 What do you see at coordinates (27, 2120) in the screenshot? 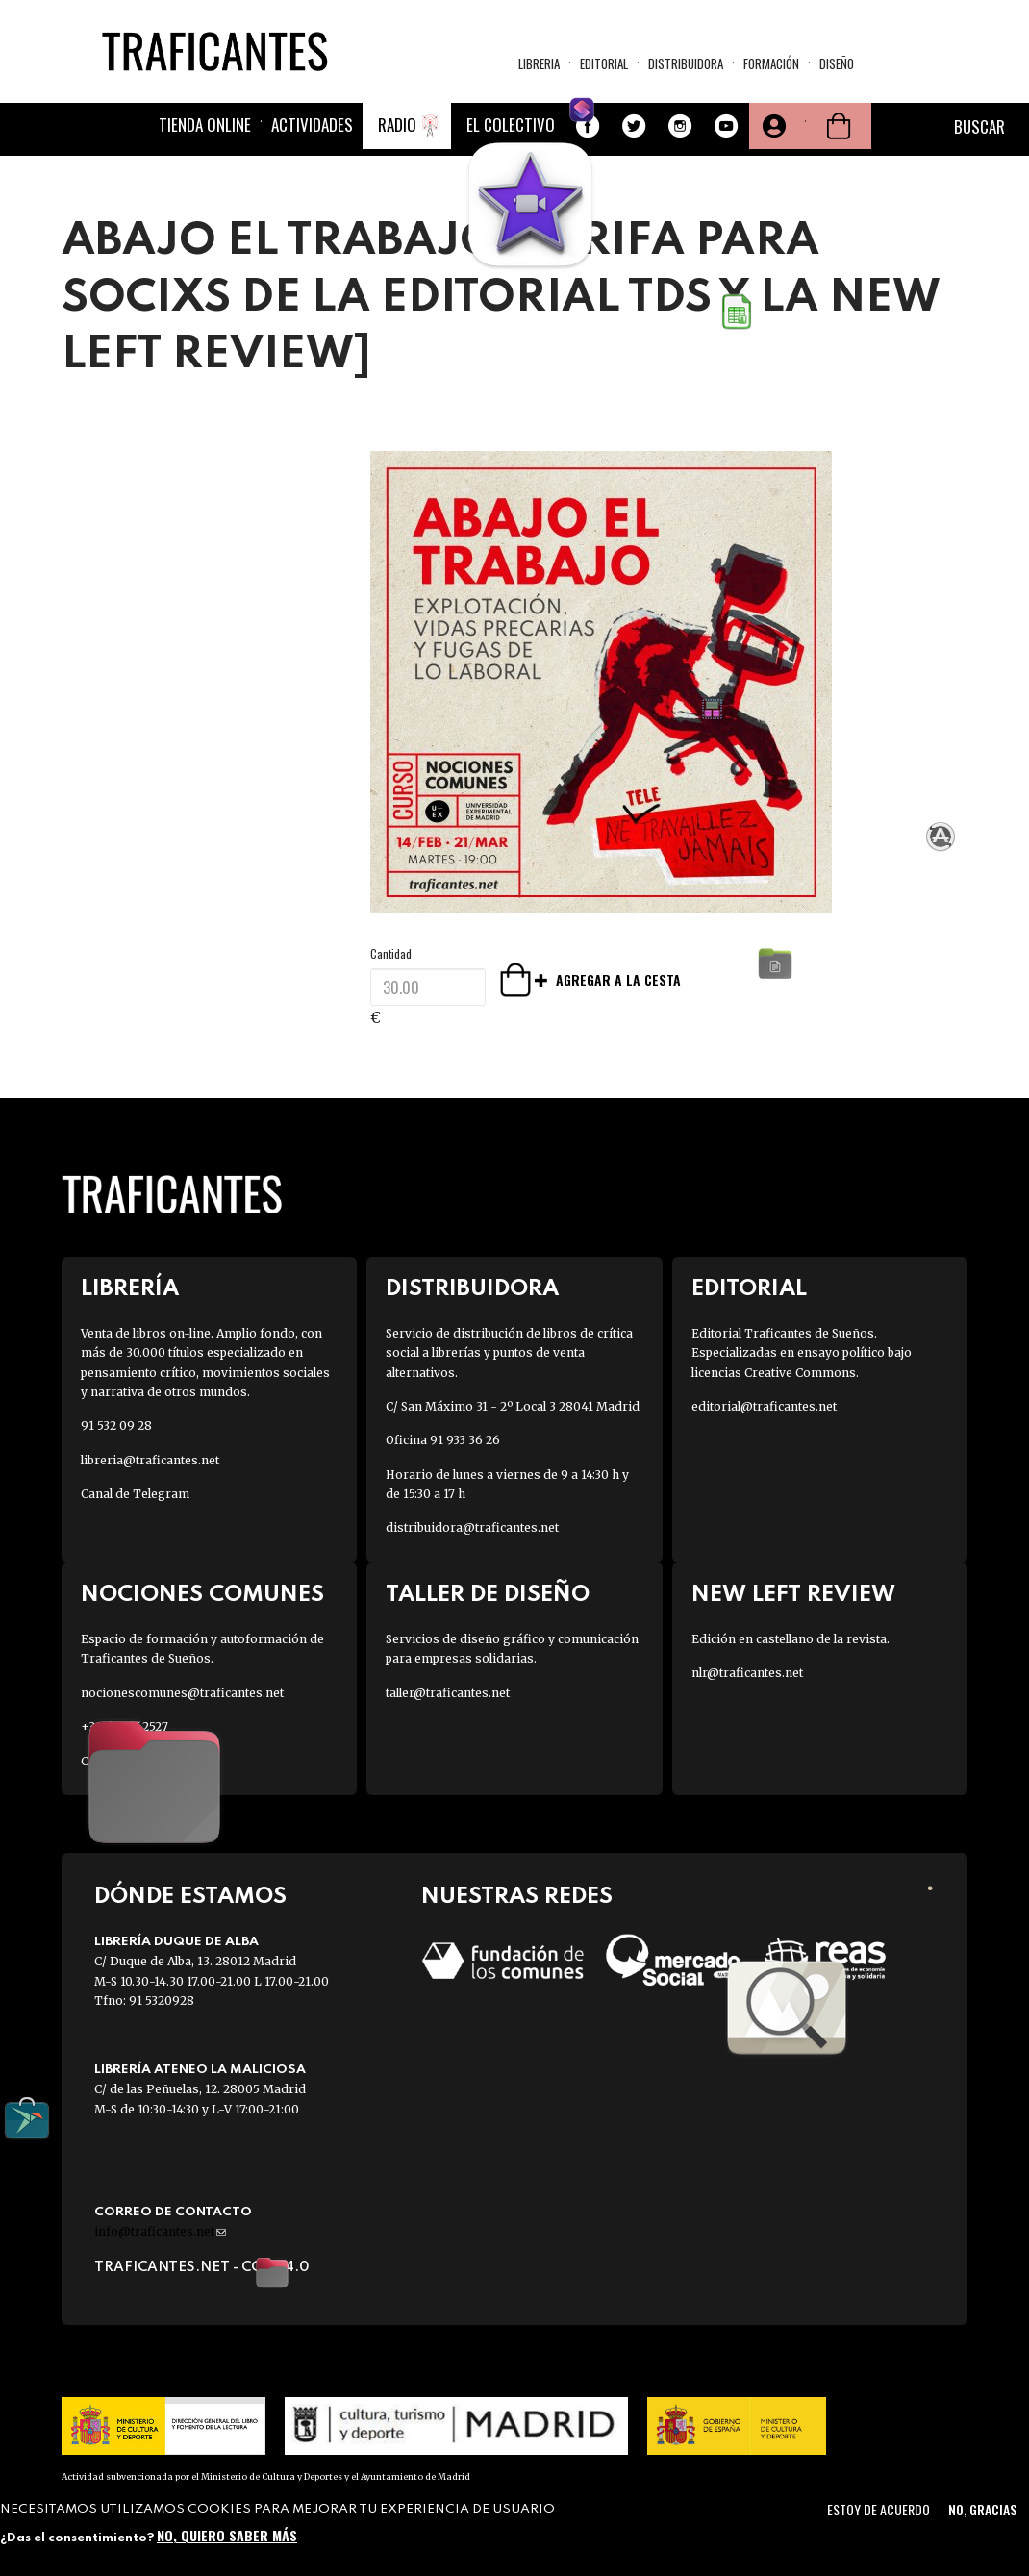
I see `open the snap store to browse and install apps` at bounding box center [27, 2120].